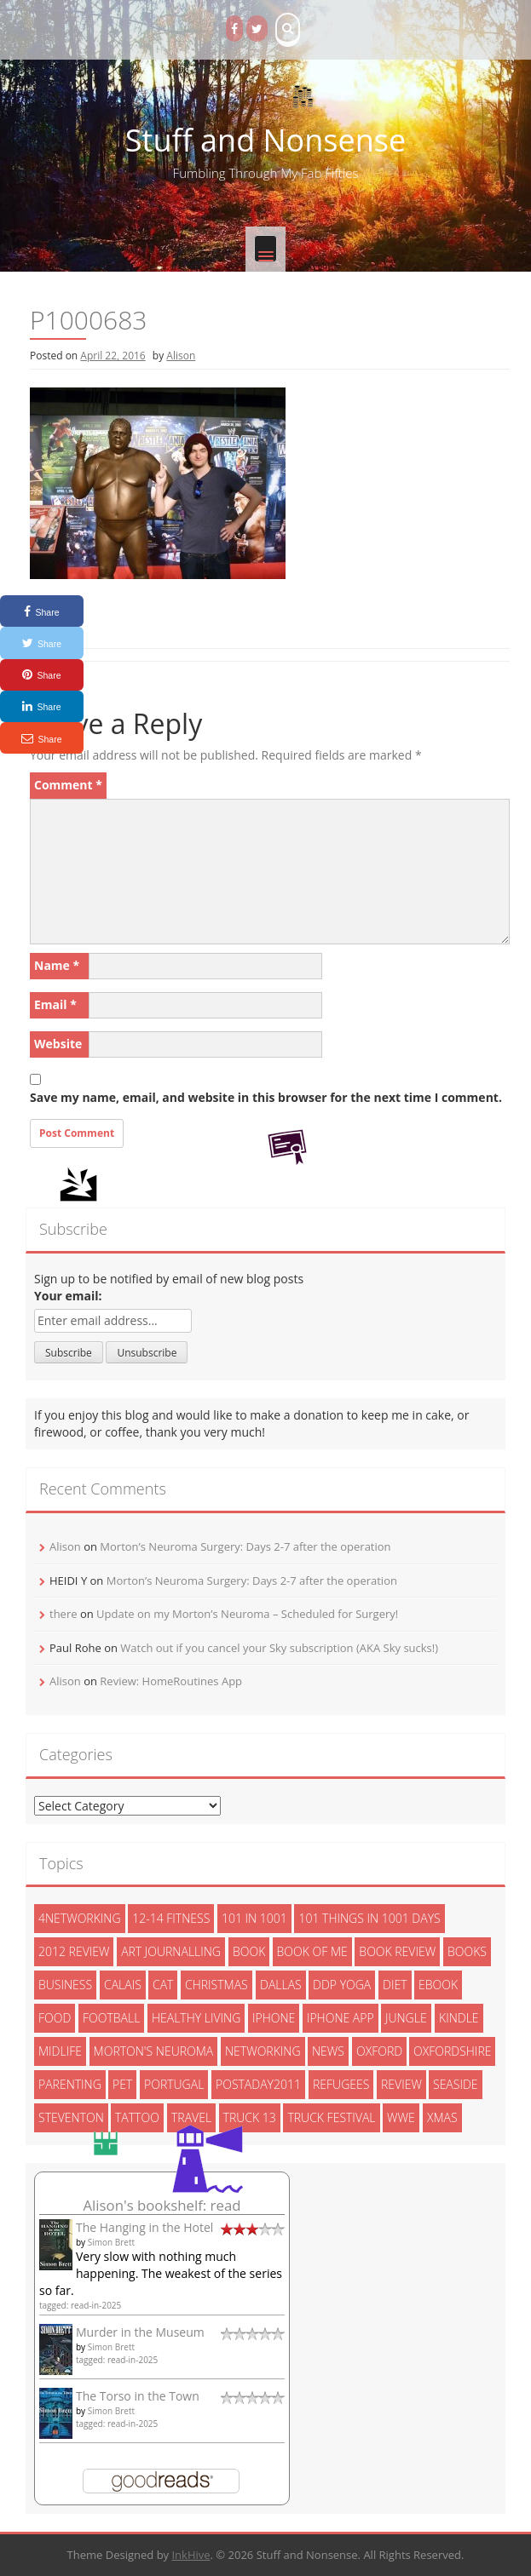  I want to click on view your certificates or achievements, so click(287, 1145).